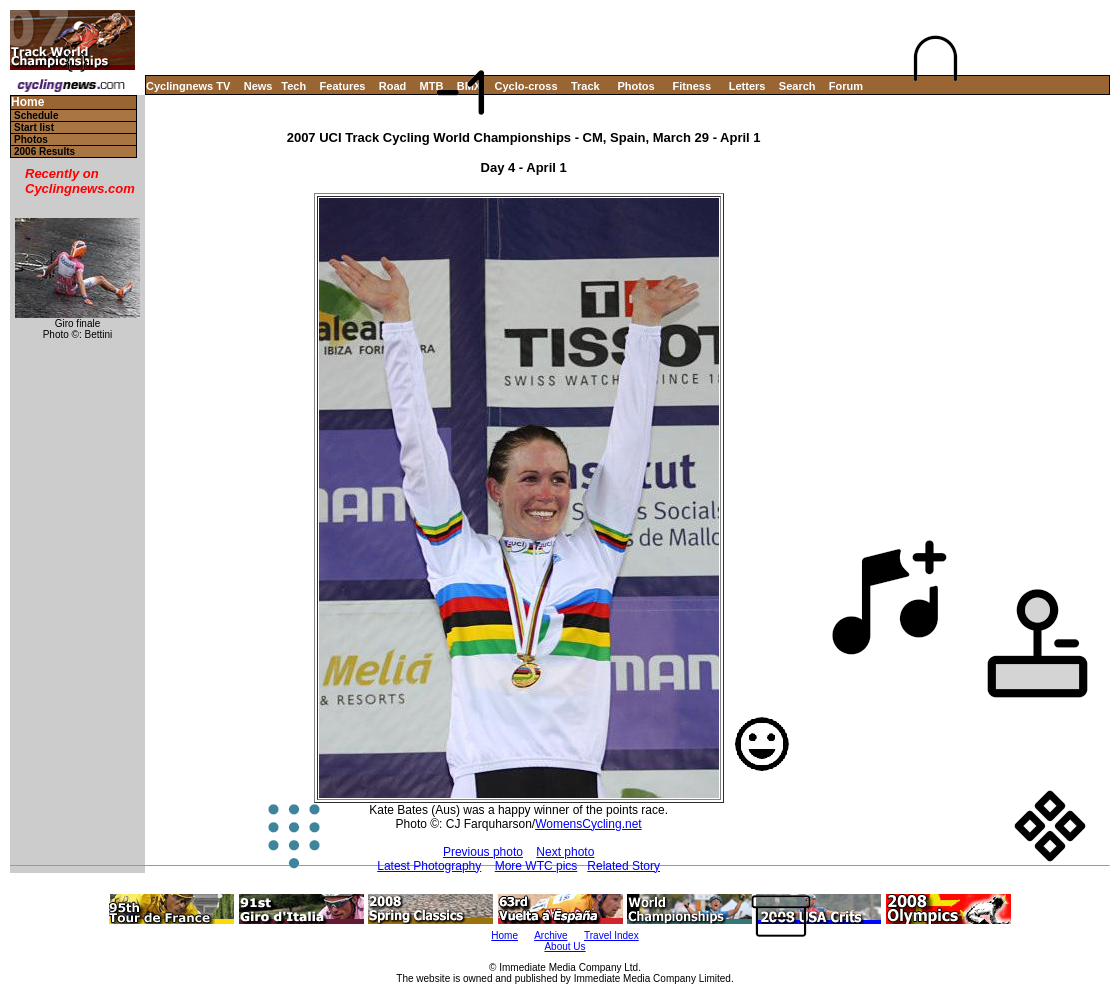  What do you see at coordinates (891, 599) in the screenshot?
I see `add a new song to your library` at bounding box center [891, 599].